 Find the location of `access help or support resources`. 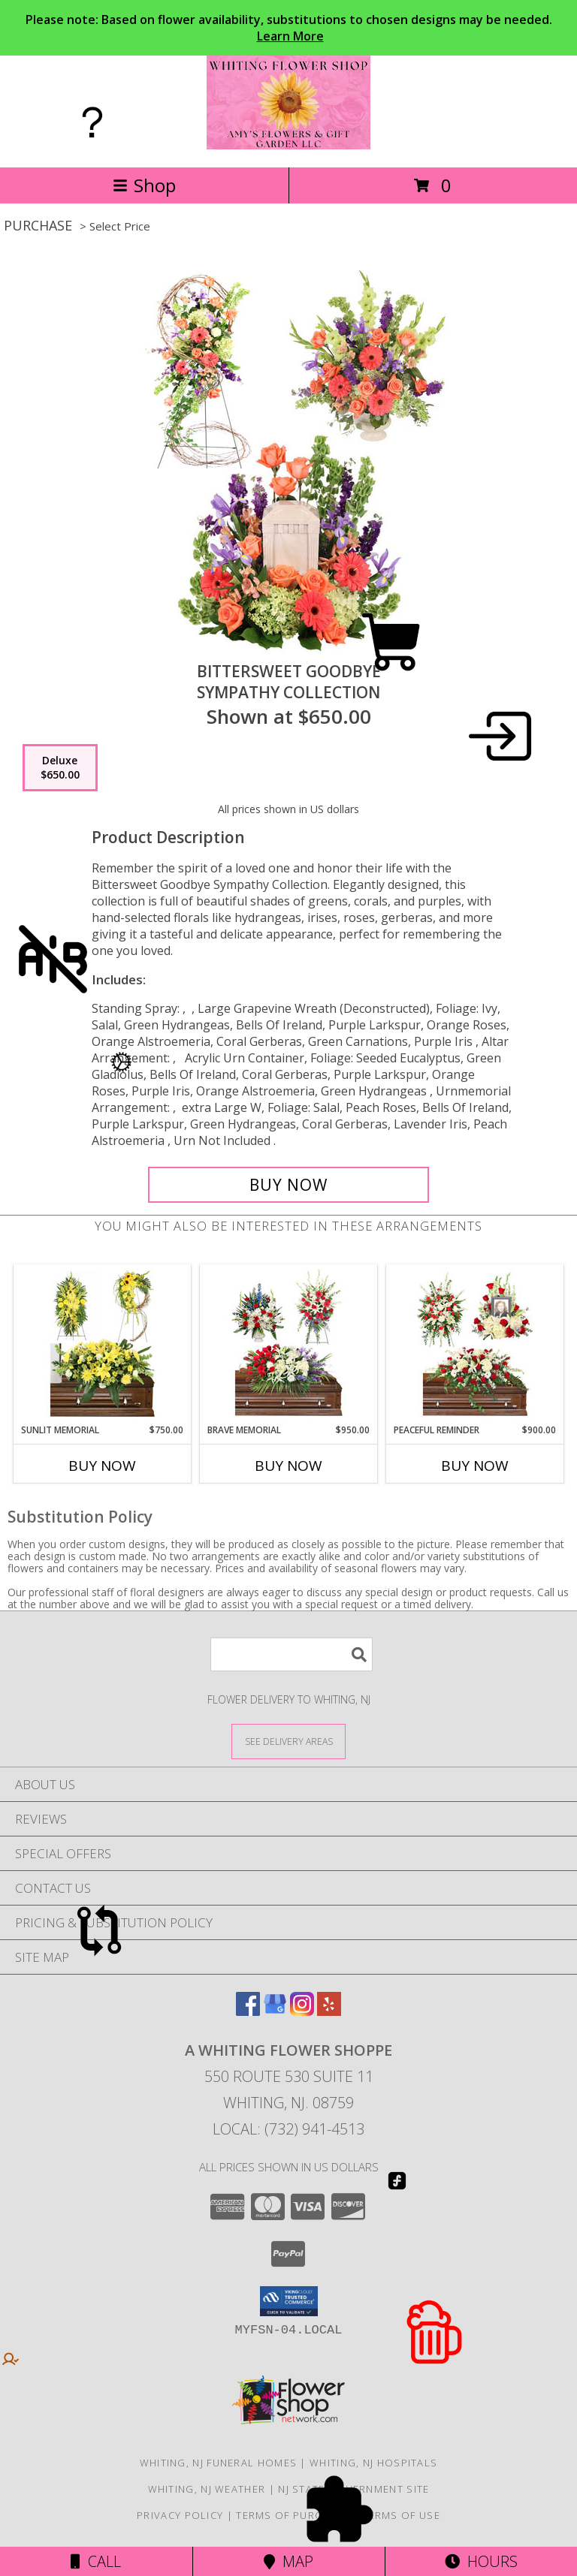

access help or support resources is located at coordinates (92, 123).